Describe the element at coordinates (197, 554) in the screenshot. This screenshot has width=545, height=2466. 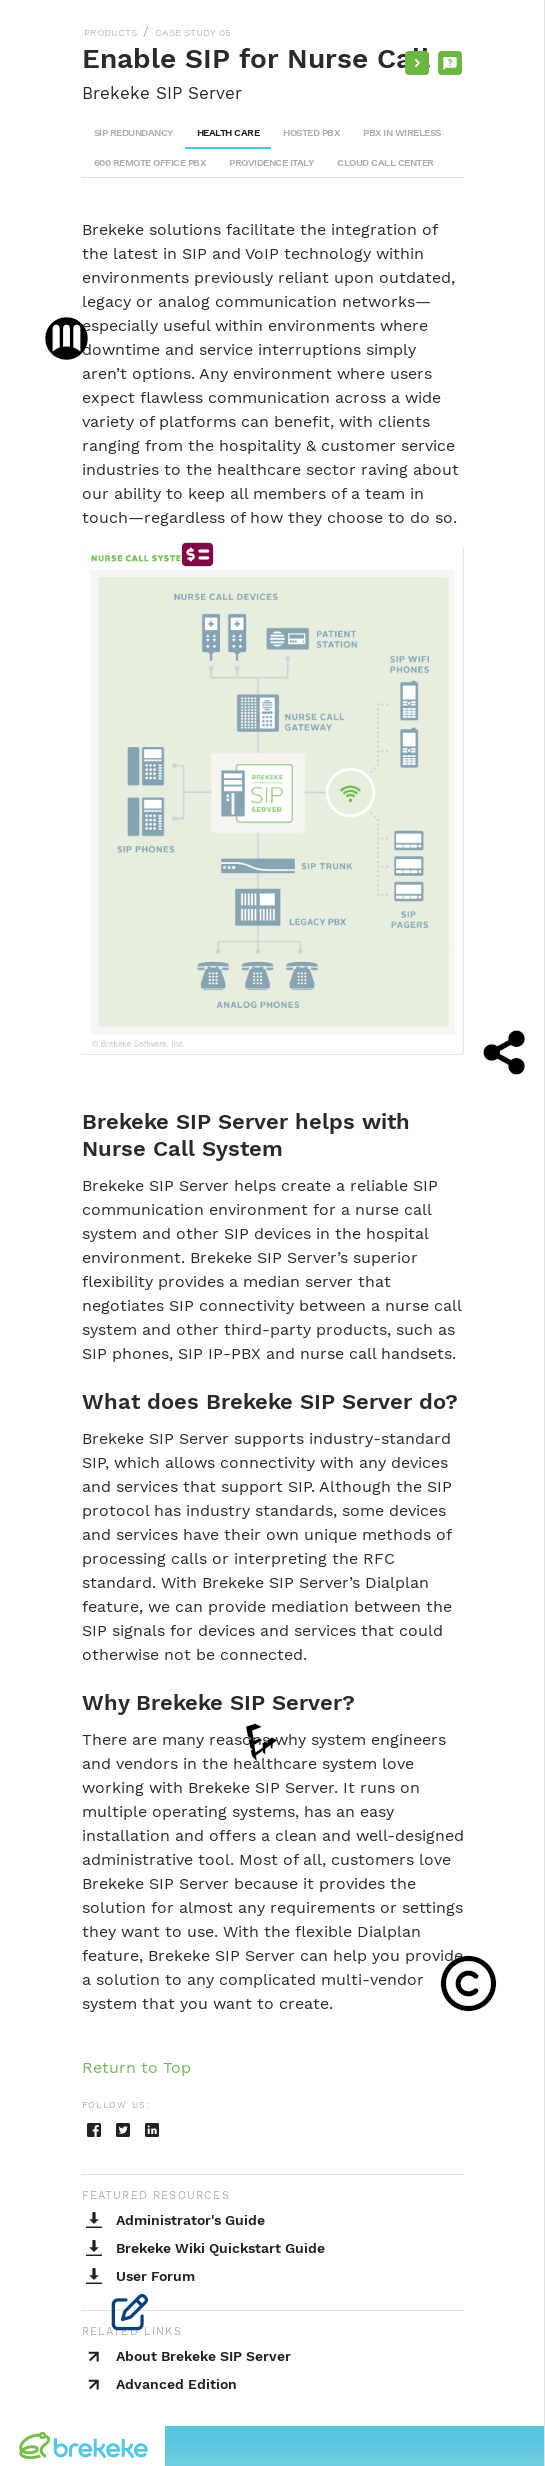
I see `view payment or check details` at that location.